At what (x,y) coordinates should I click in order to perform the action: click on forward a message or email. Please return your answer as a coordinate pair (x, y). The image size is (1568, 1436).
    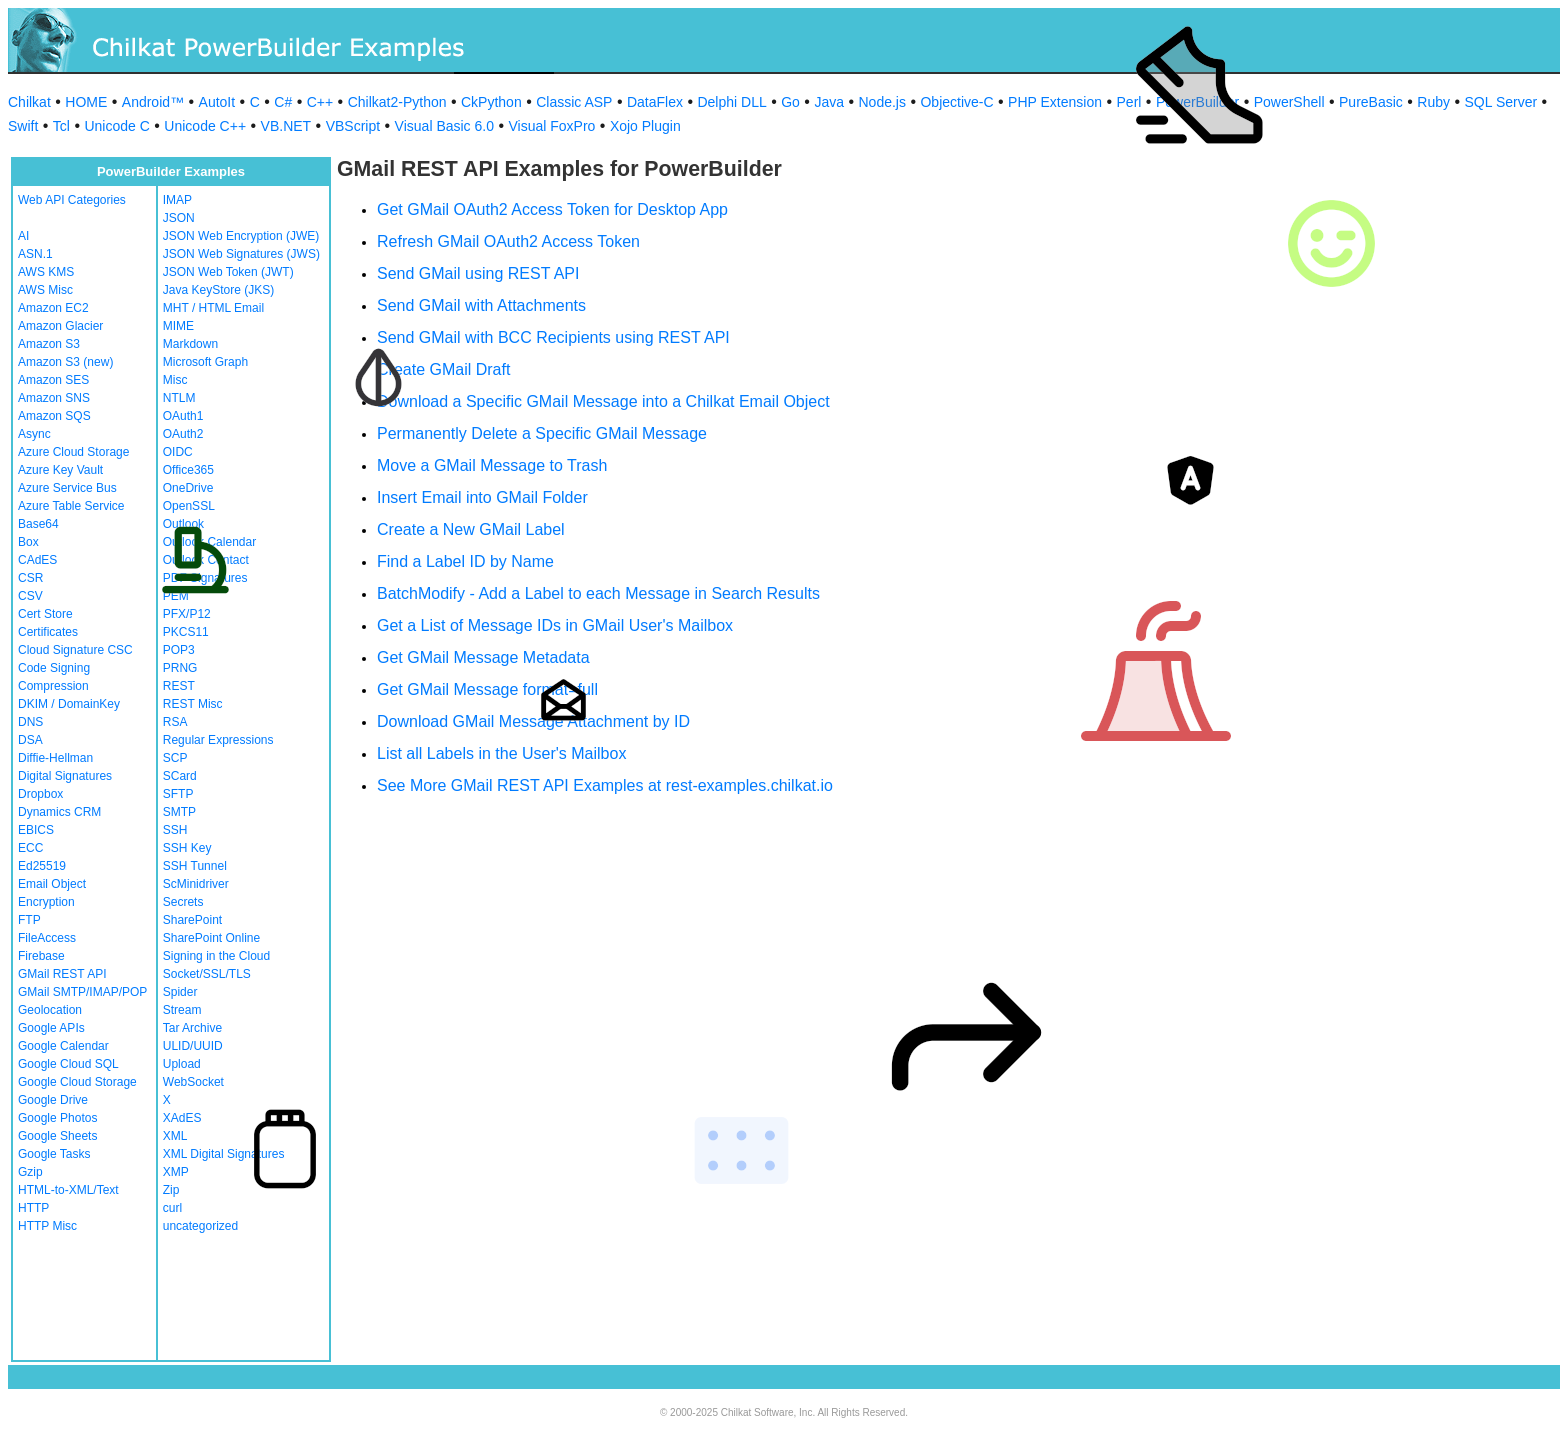
    Looking at the image, I should click on (966, 1032).